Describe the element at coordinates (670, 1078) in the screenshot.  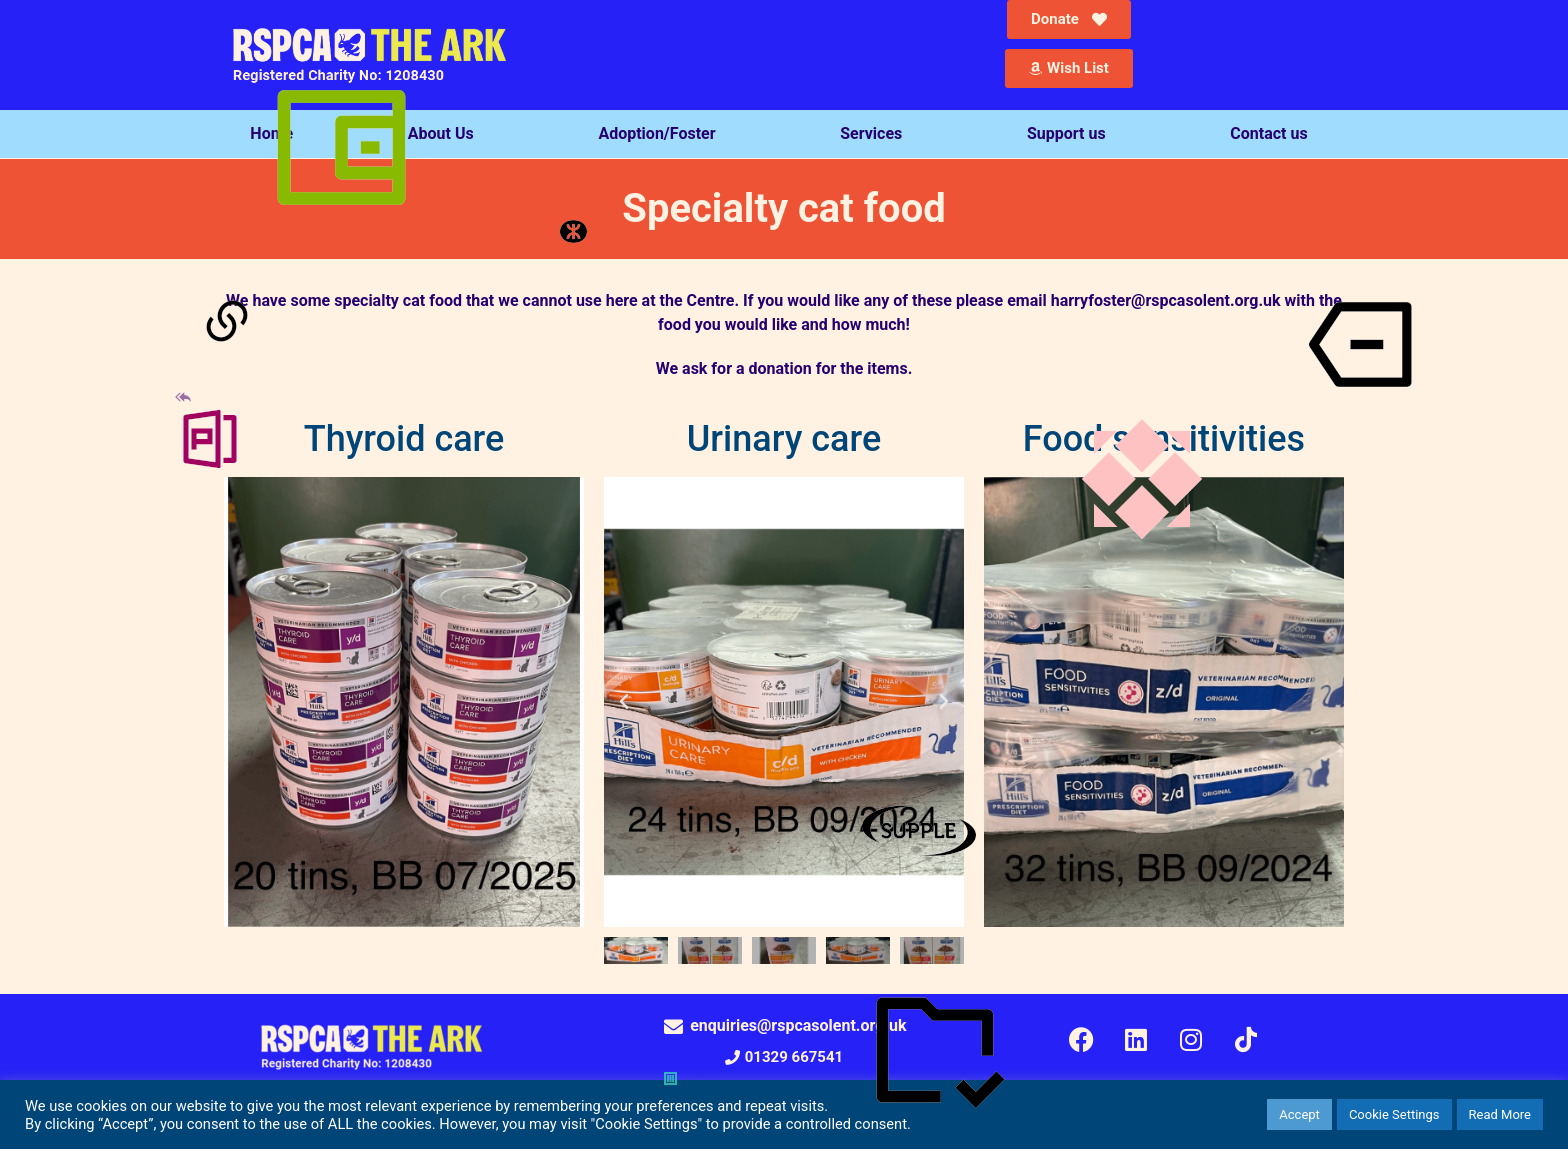
I see `switch to vertical column layout` at that location.